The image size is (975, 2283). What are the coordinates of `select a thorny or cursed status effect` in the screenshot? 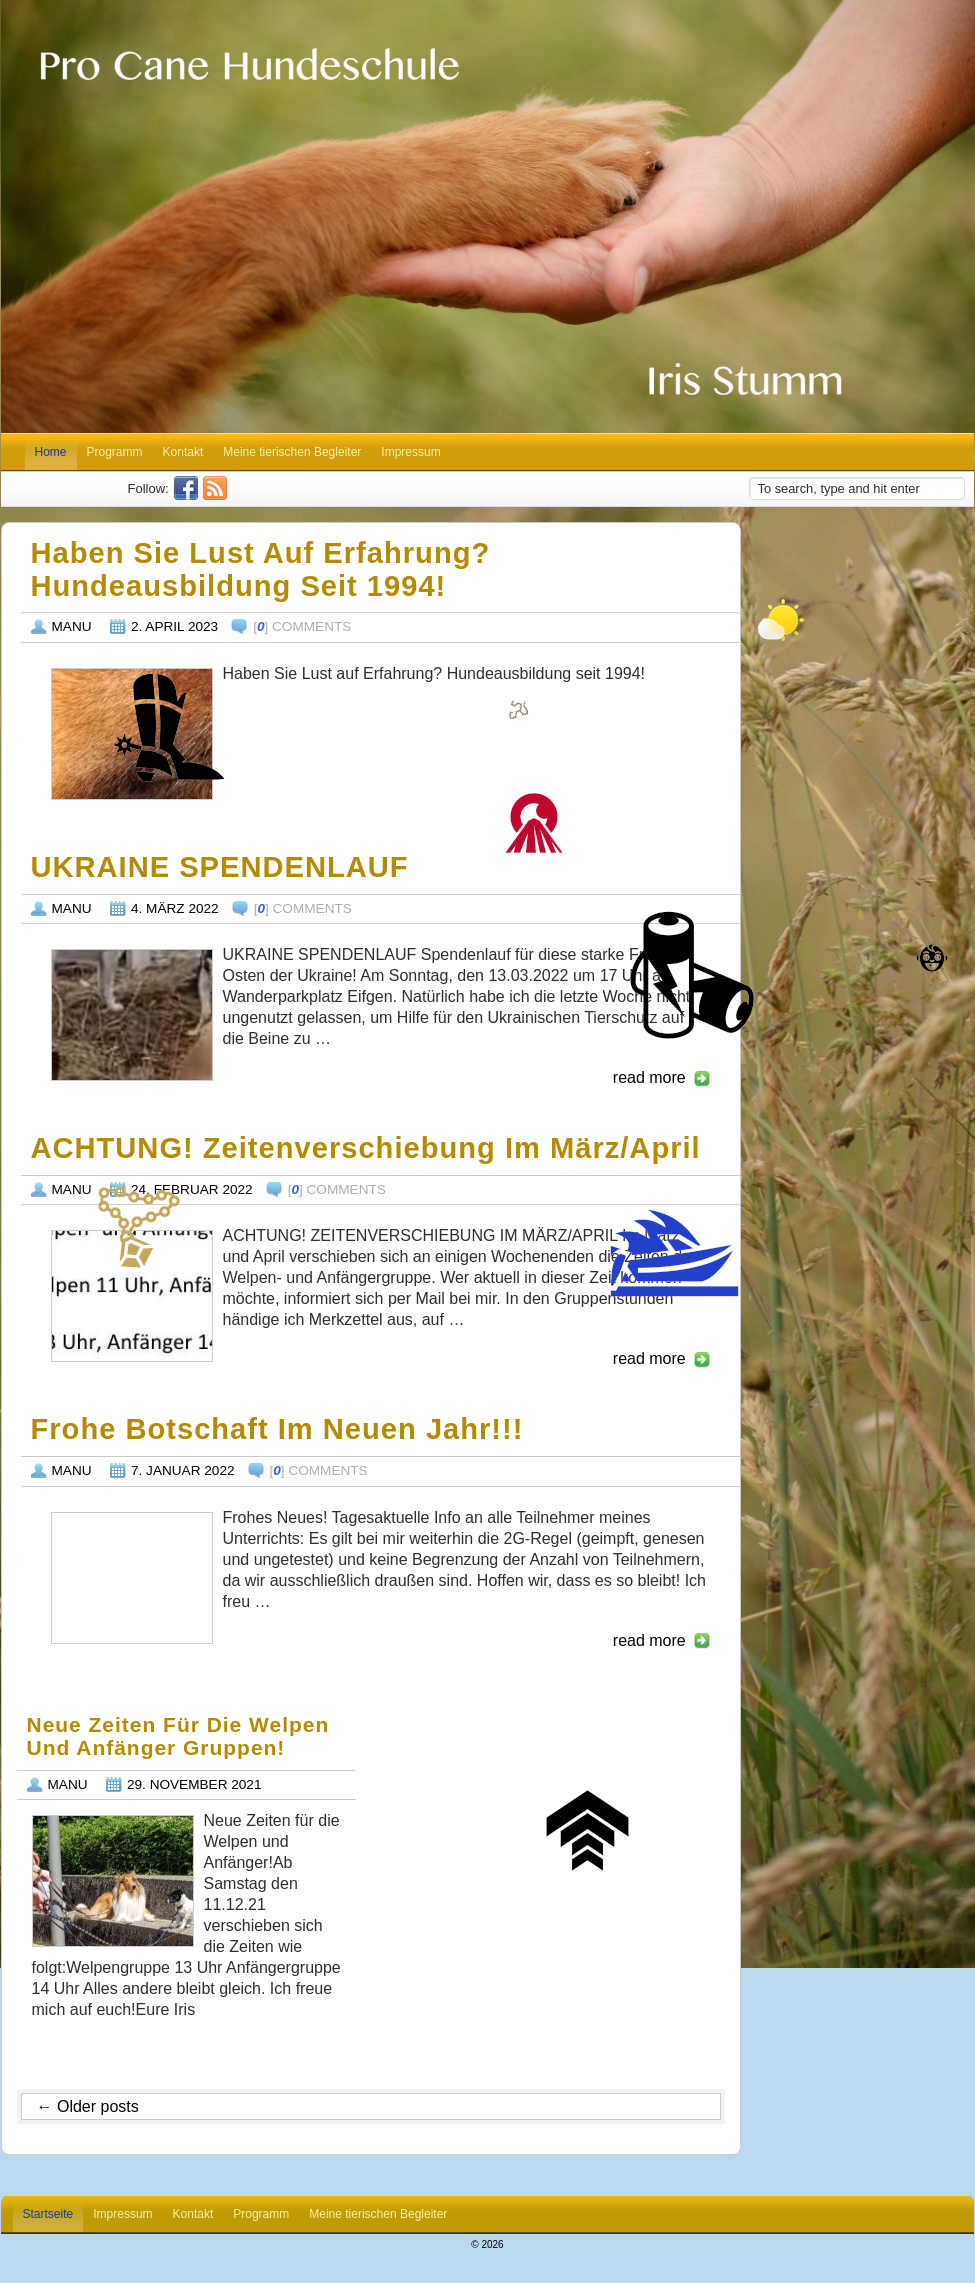 It's located at (518, 709).